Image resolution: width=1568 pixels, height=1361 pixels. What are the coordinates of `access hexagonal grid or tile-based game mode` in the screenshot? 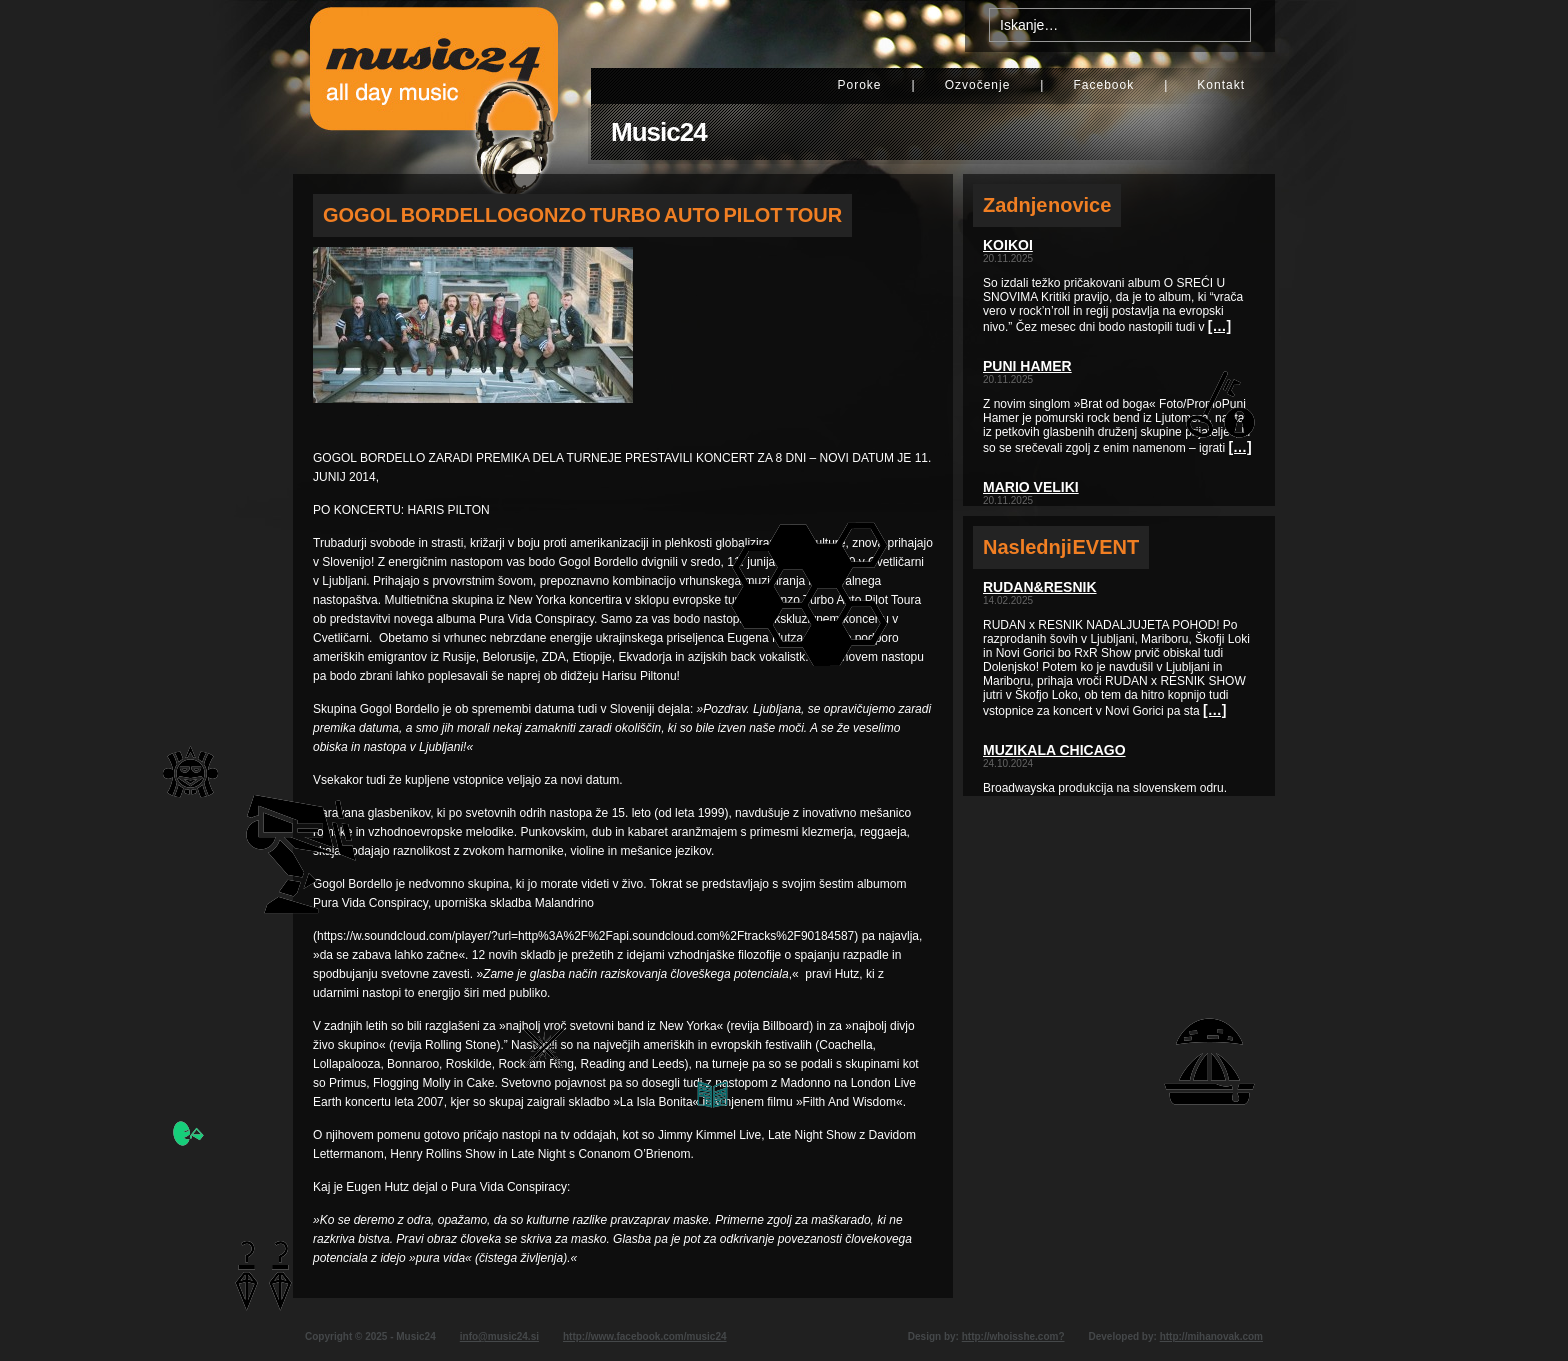 It's located at (809, 589).